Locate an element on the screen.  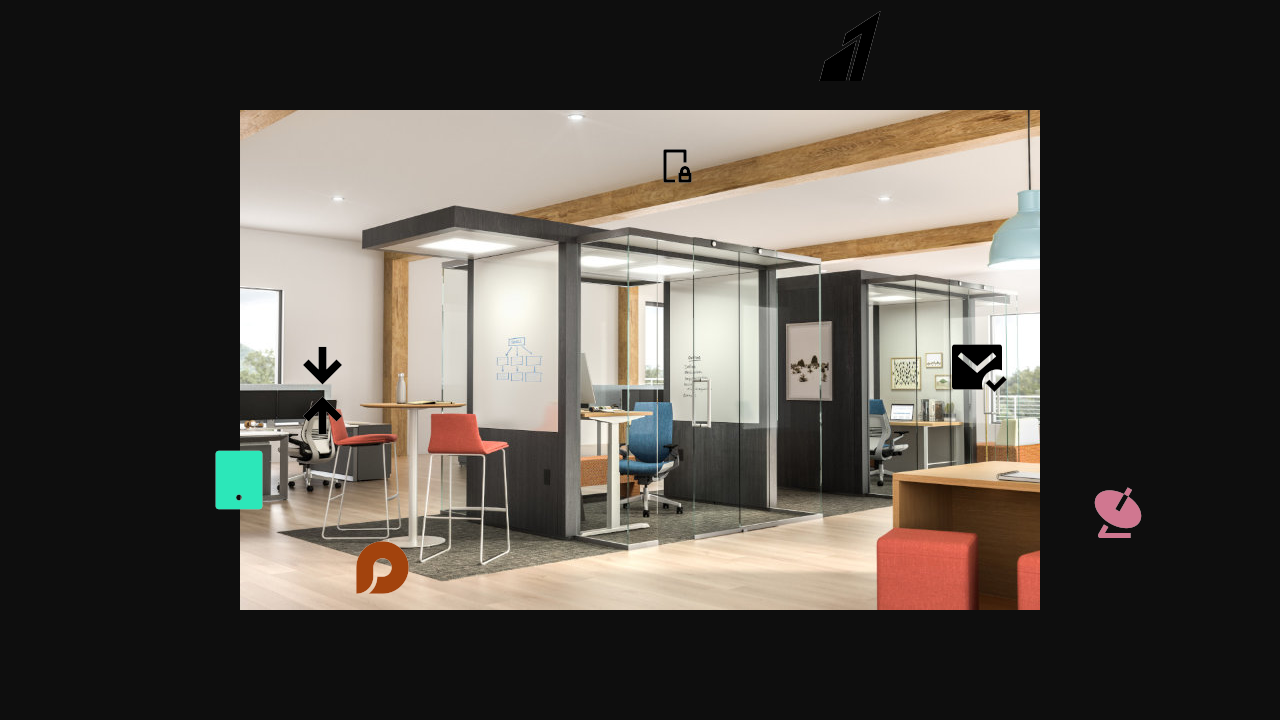
indicates device is locked or secured is located at coordinates (675, 166).